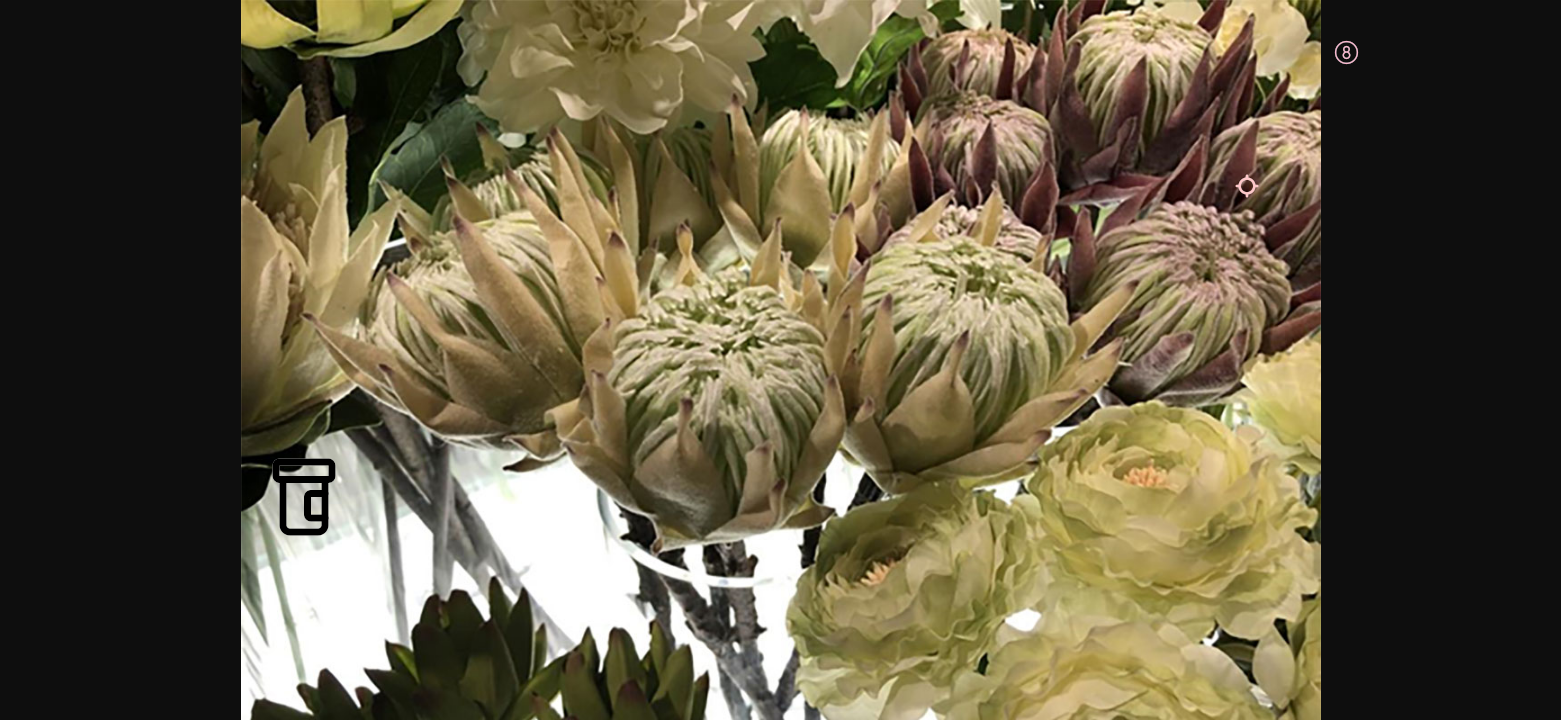 The image size is (1561, 720). I want to click on find my current location, so click(1247, 186).